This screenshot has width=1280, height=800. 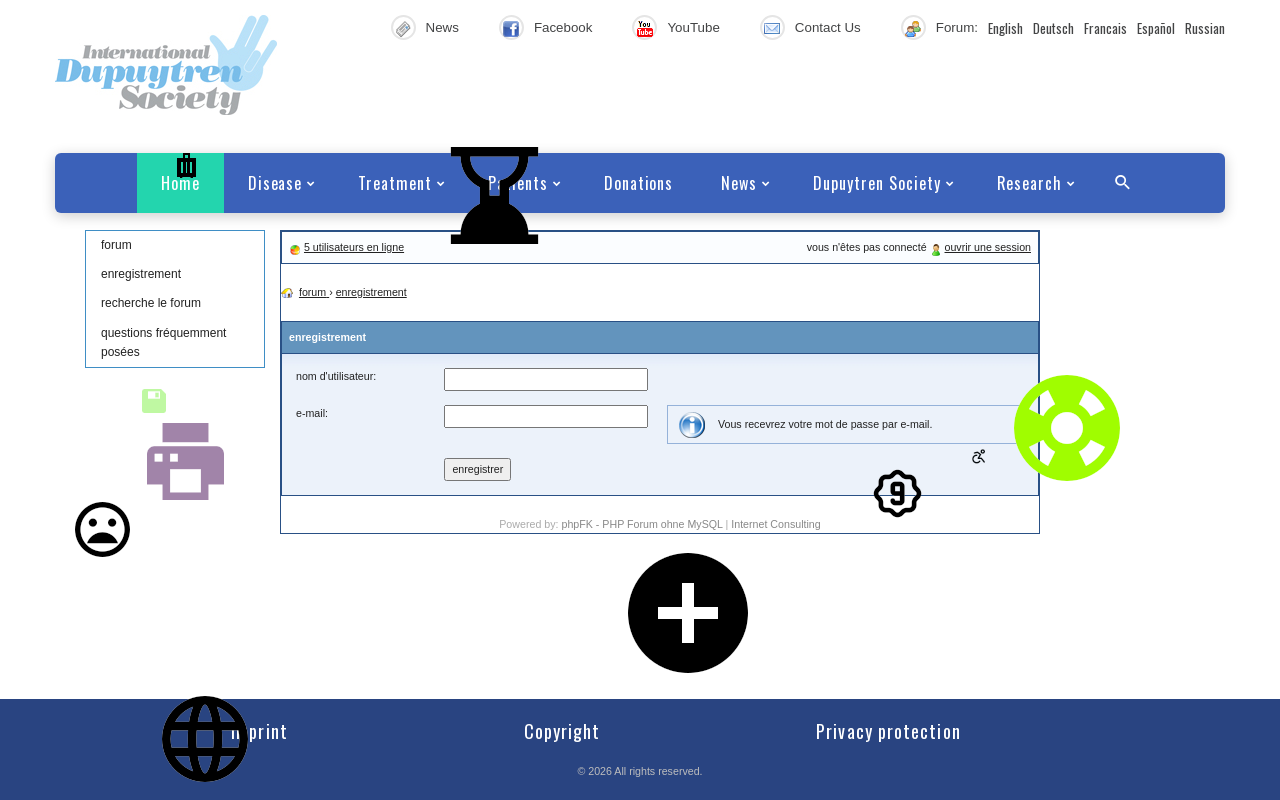 What do you see at coordinates (154, 401) in the screenshot?
I see `save current file or document` at bounding box center [154, 401].